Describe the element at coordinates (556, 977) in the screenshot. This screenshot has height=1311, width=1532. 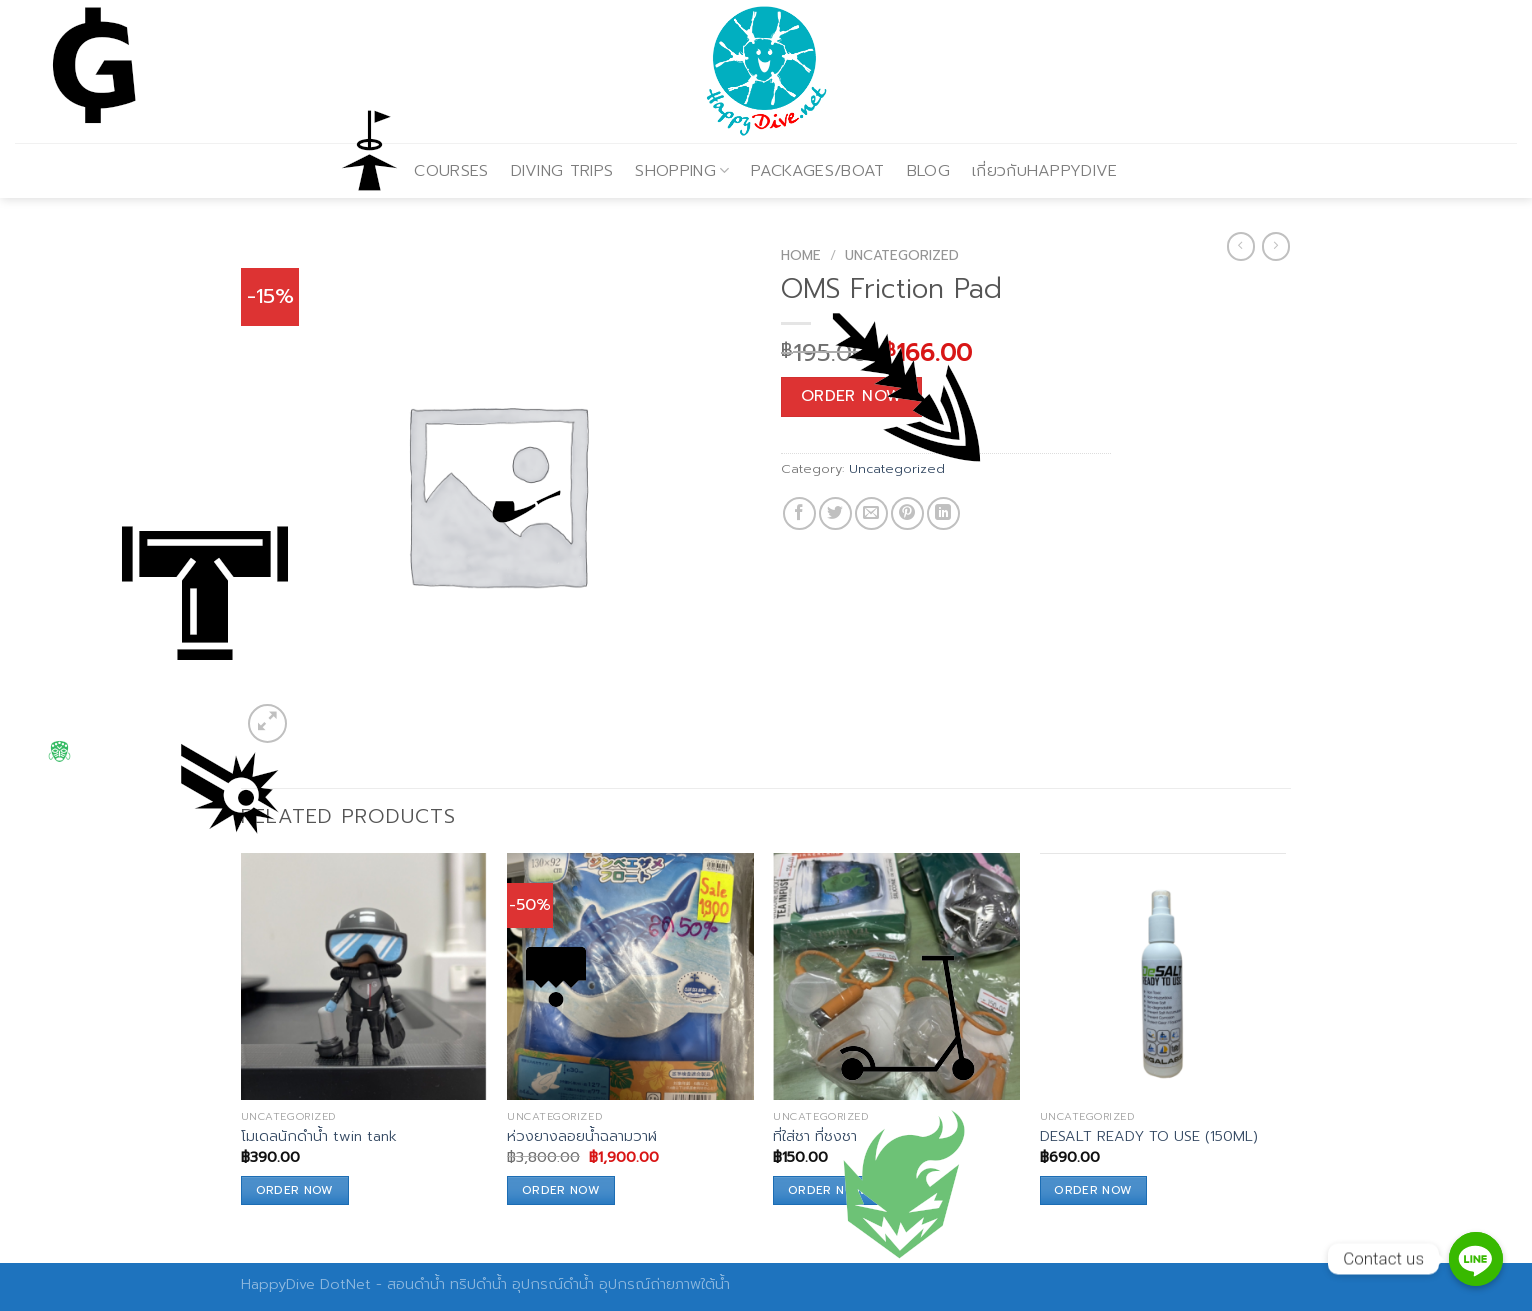
I see `crush or compress an item` at that location.